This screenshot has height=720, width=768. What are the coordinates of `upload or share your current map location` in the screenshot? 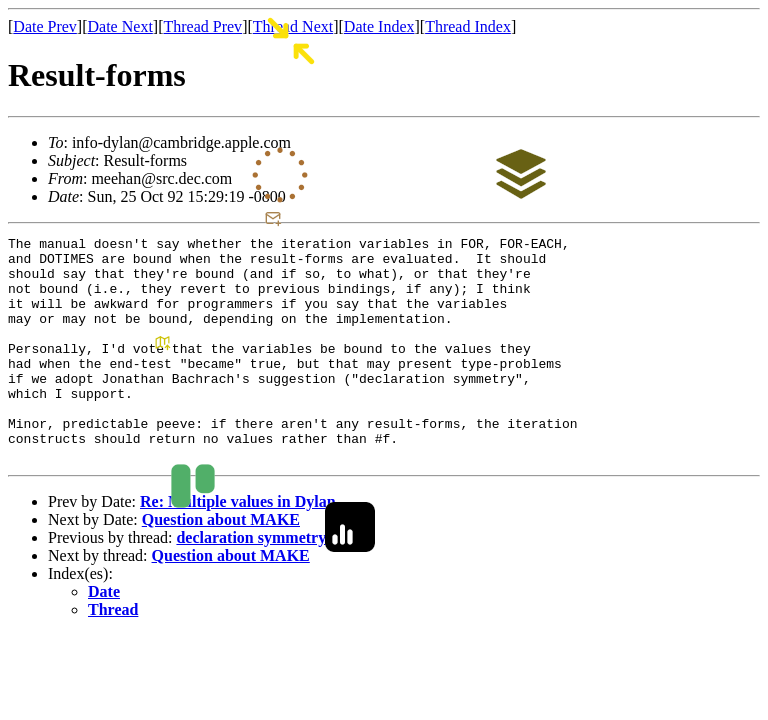 It's located at (162, 342).